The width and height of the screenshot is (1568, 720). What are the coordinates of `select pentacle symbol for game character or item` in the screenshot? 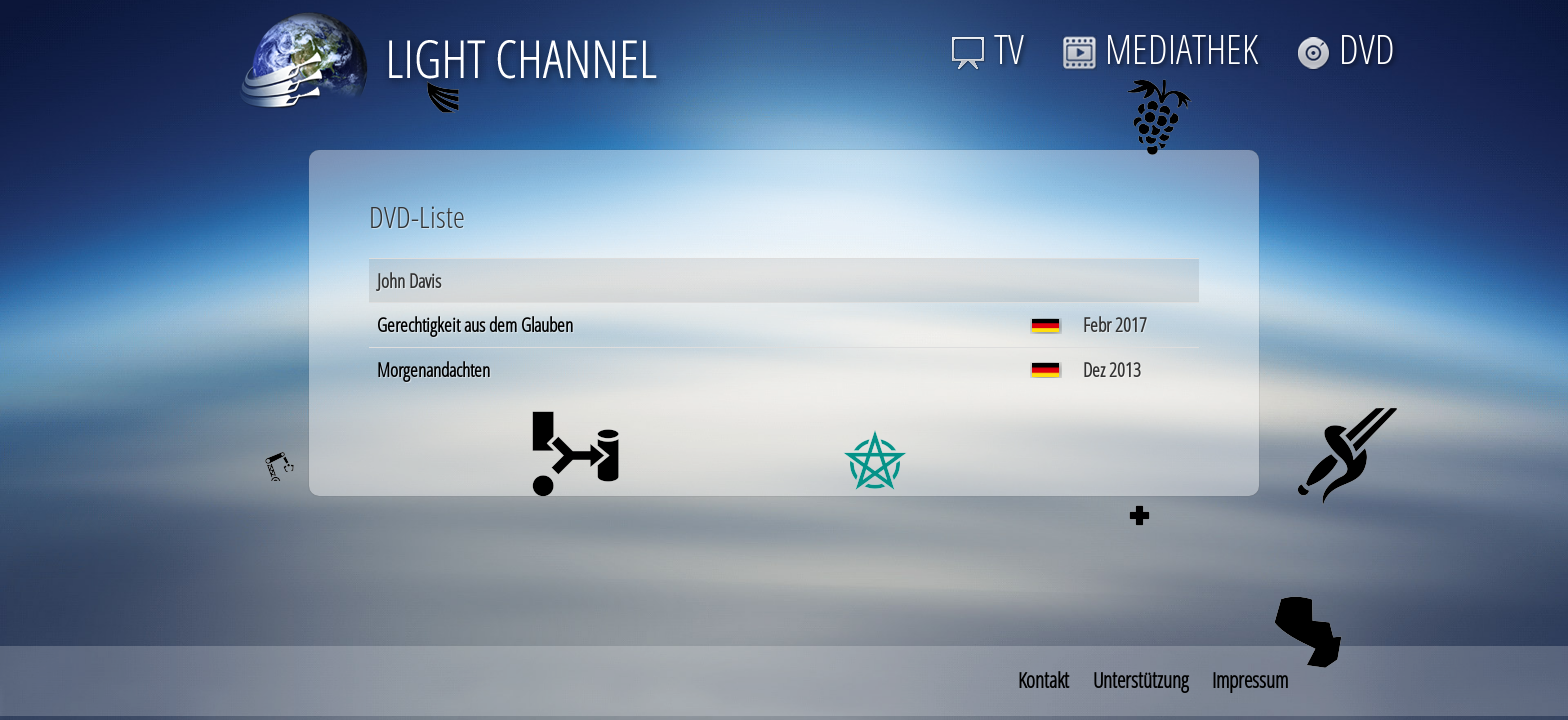 It's located at (875, 460).